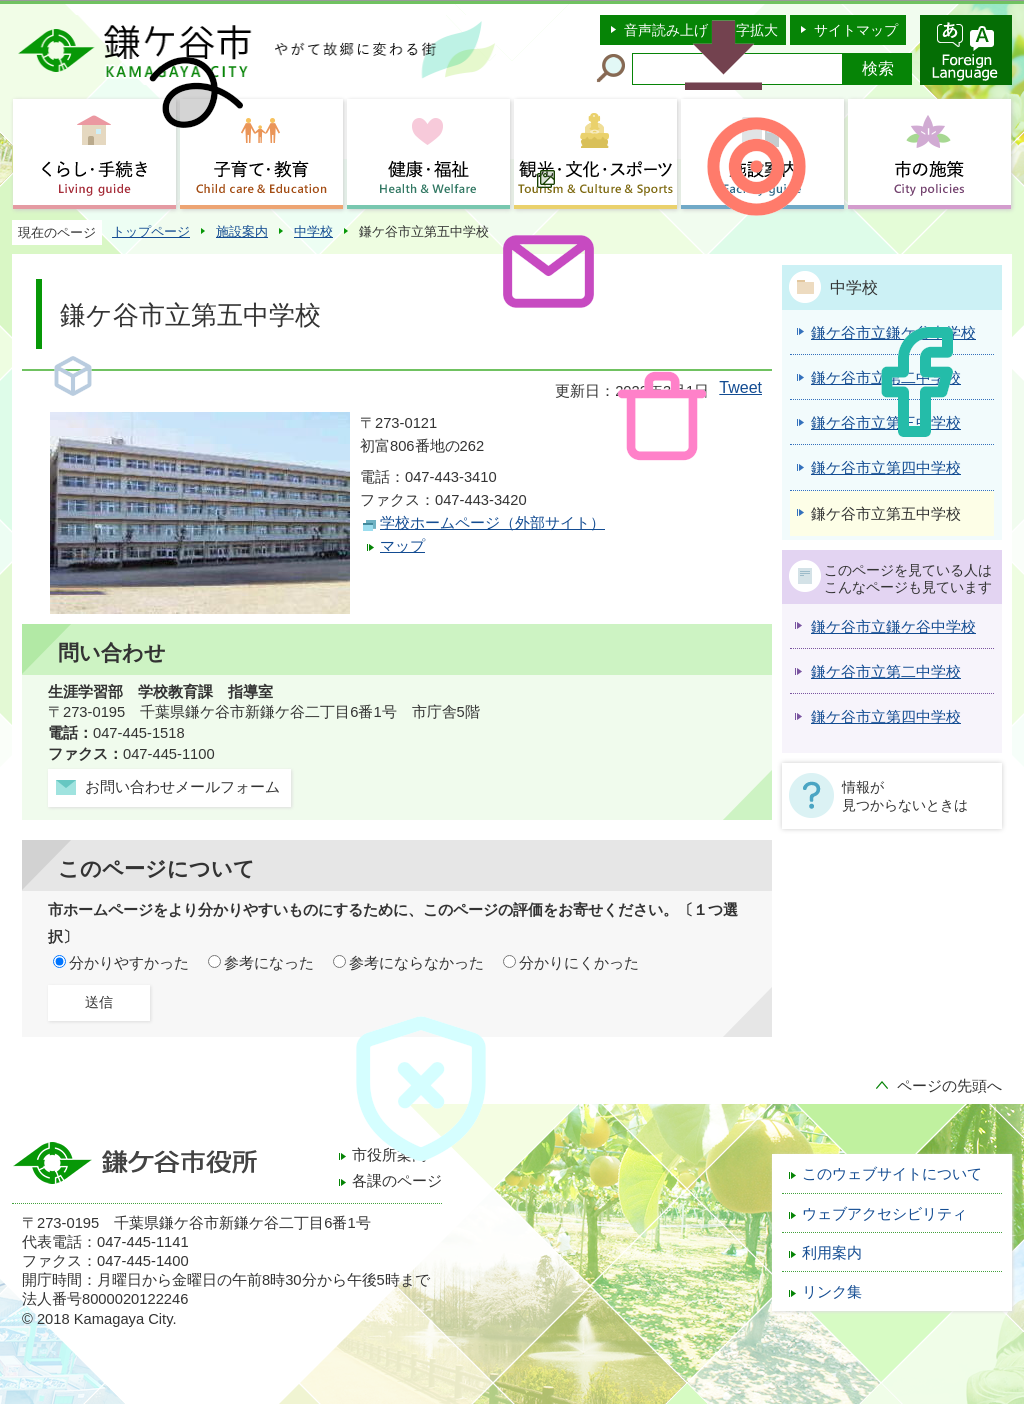 The width and height of the screenshot is (1024, 1407). What do you see at coordinates (662, 416) in the screenshot?
I see `delete this item` at bounding box center [662, 416].